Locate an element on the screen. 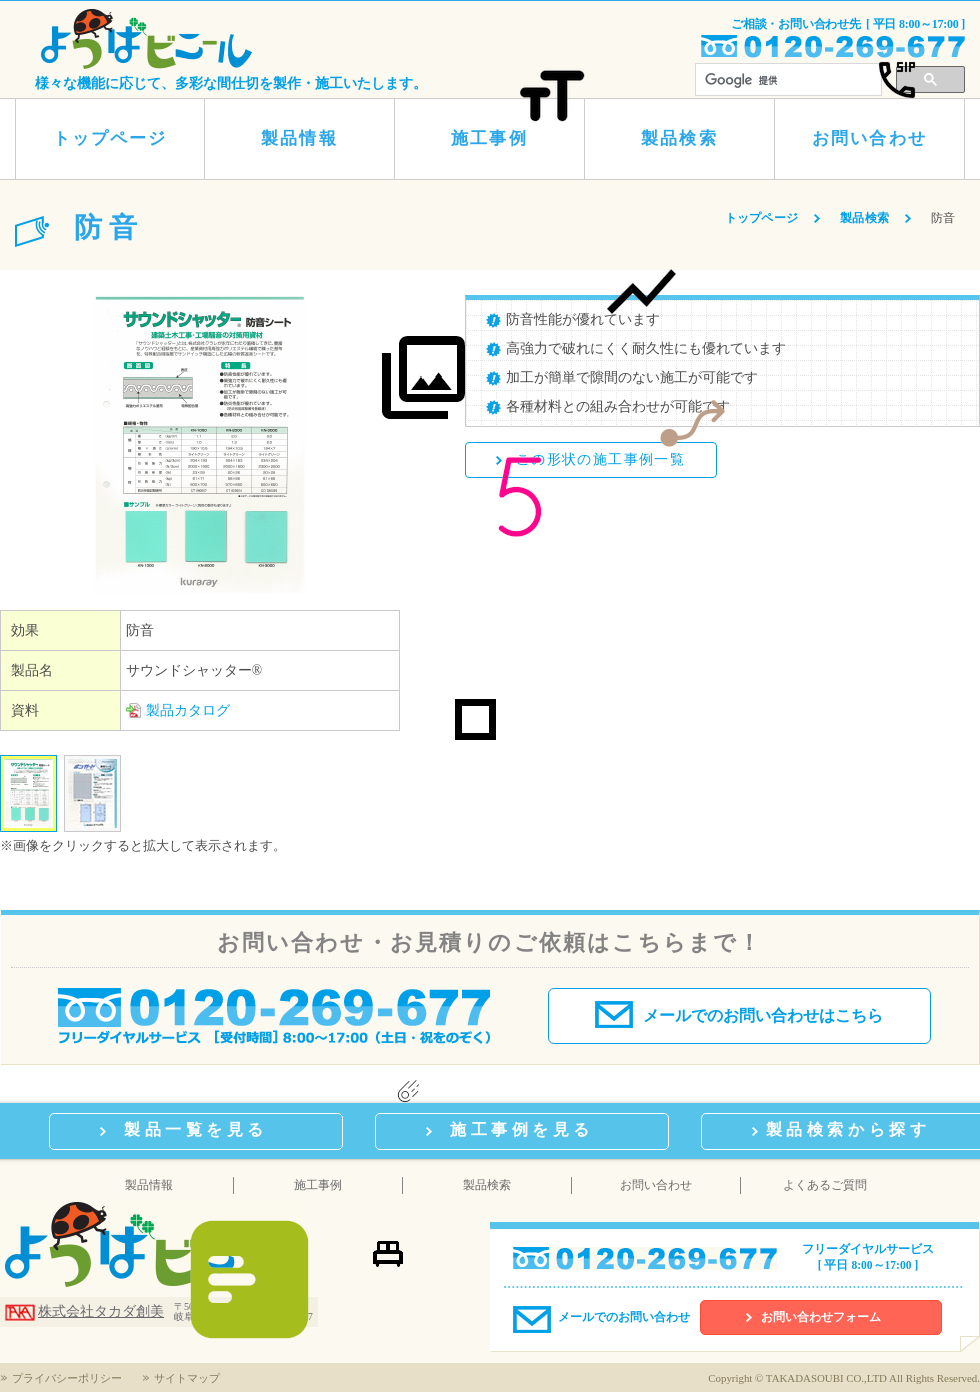 The width and height of the screenshot is (980, 1392). make a SIP (internet protocol) phone call is located at coordinates (897, 80).